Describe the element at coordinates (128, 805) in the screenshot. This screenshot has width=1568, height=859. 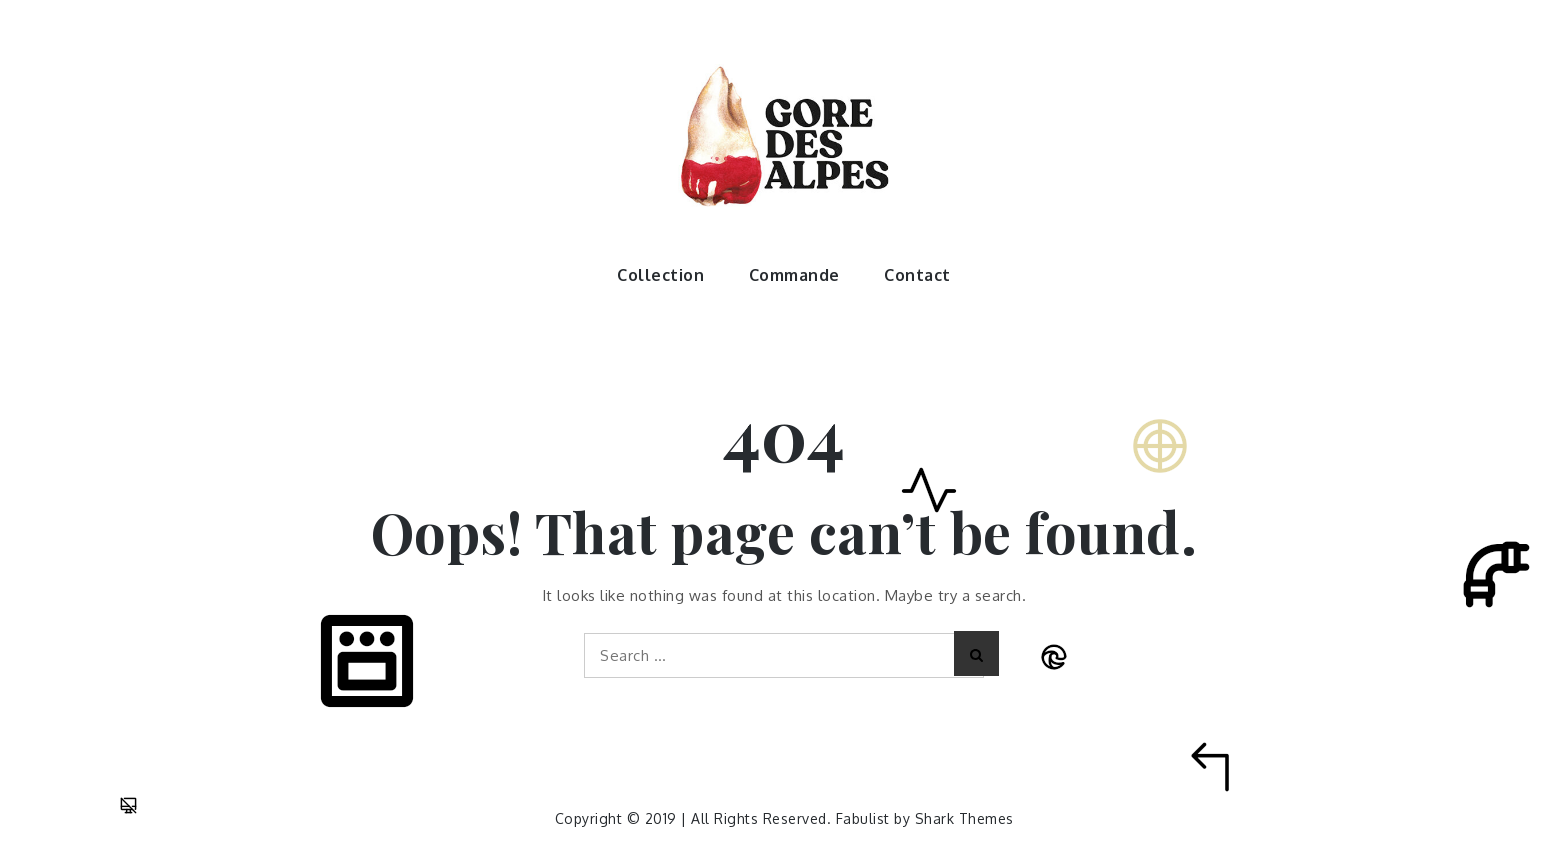
I see `indicates iMac or desktop computer is offline` at that location.